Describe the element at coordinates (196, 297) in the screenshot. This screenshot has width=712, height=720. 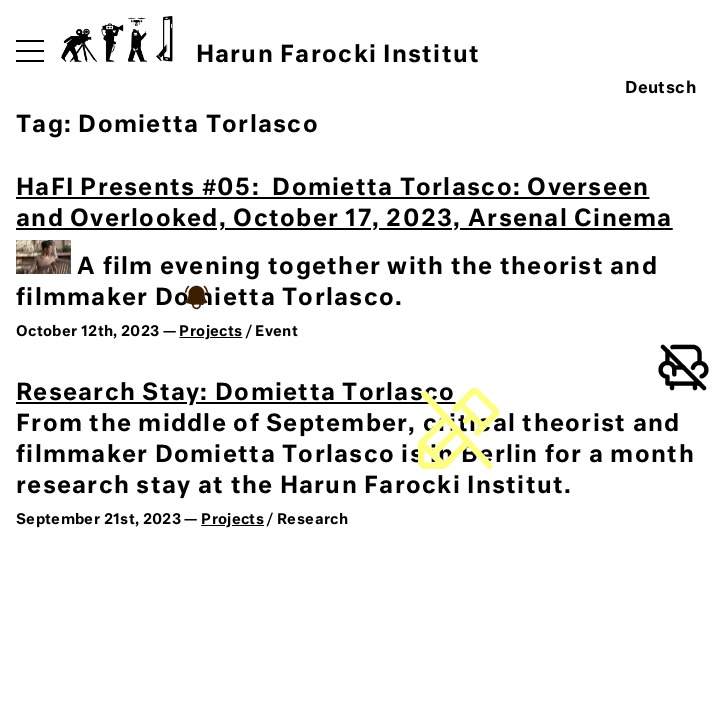
I see `new notification alert` at that location.